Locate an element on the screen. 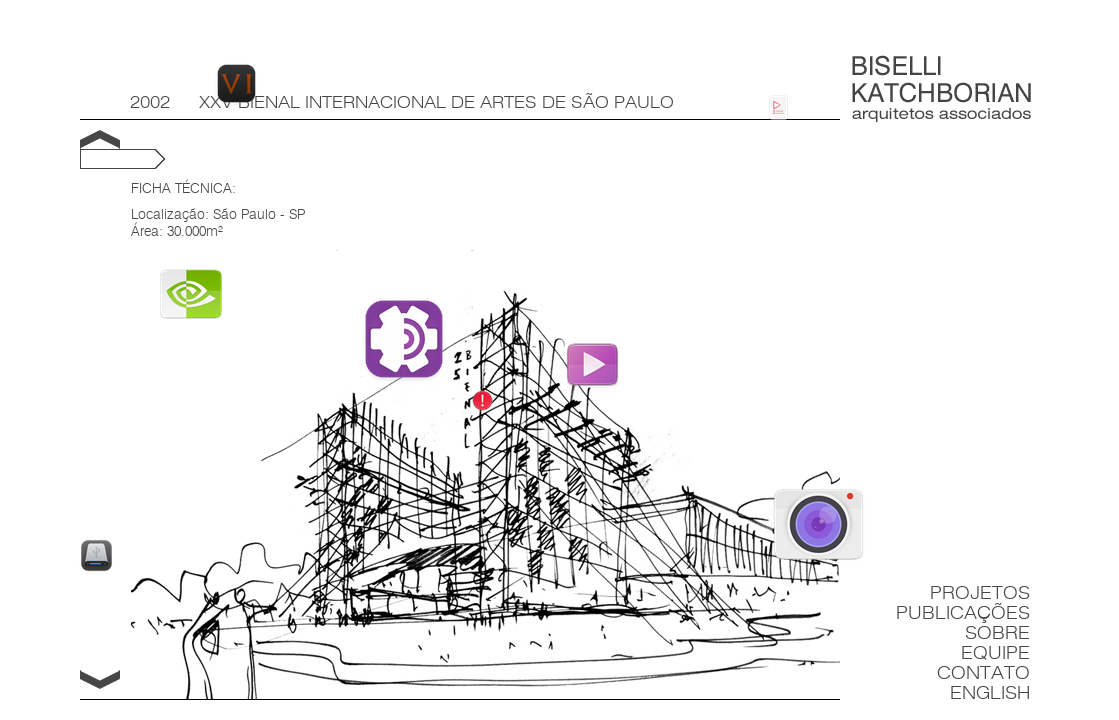 The height and width of the screenshot is (720, 1119). indicates an application error or crash is located at coordinates (482, 400).